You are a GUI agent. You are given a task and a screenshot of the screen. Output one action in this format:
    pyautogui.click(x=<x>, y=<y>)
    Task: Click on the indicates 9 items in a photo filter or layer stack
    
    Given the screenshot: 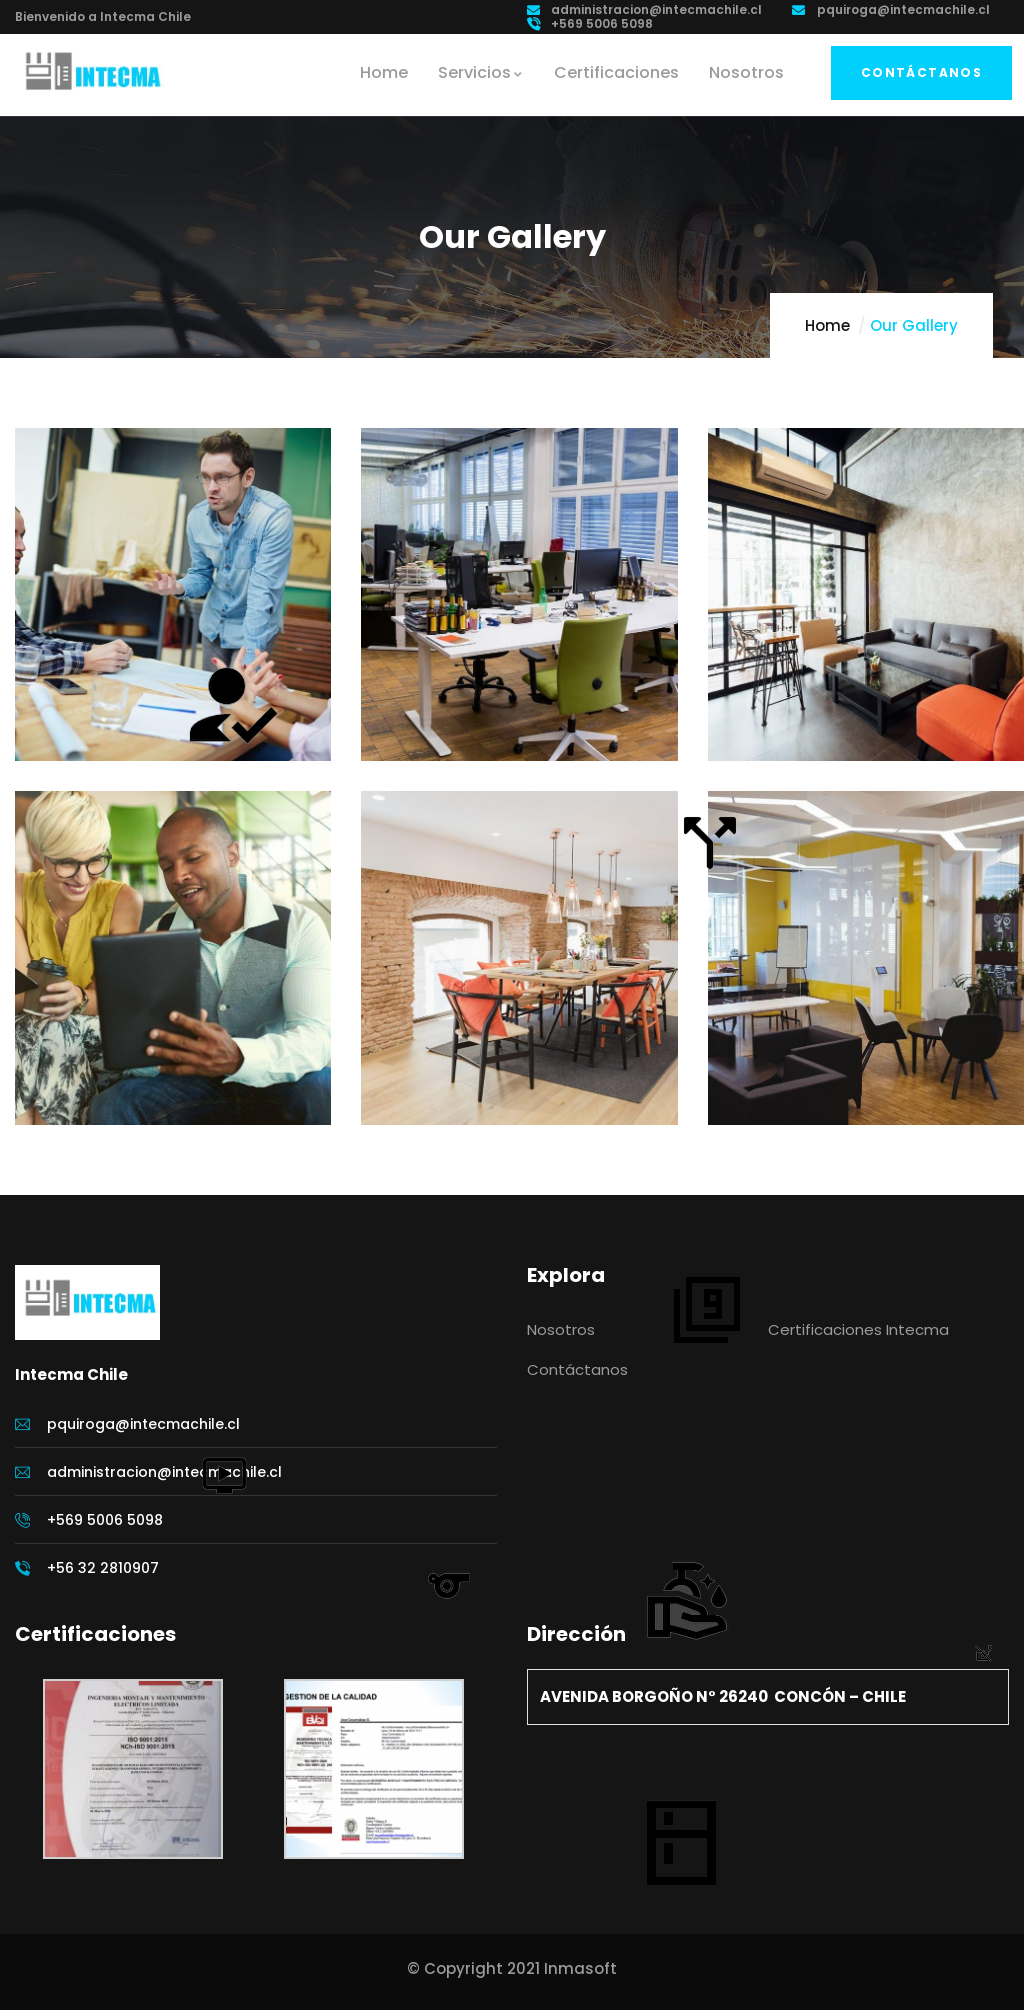 What is the action you would take?
    pyautogui.click(x=707, y=1310)
    